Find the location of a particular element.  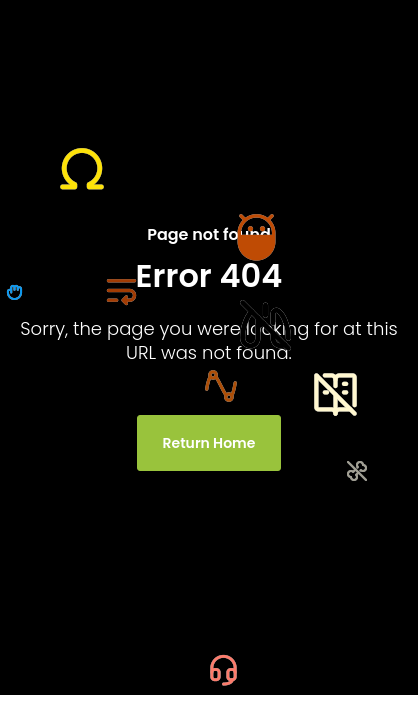

toggle between maximum and minimum values is located at coordinates (221, 386).